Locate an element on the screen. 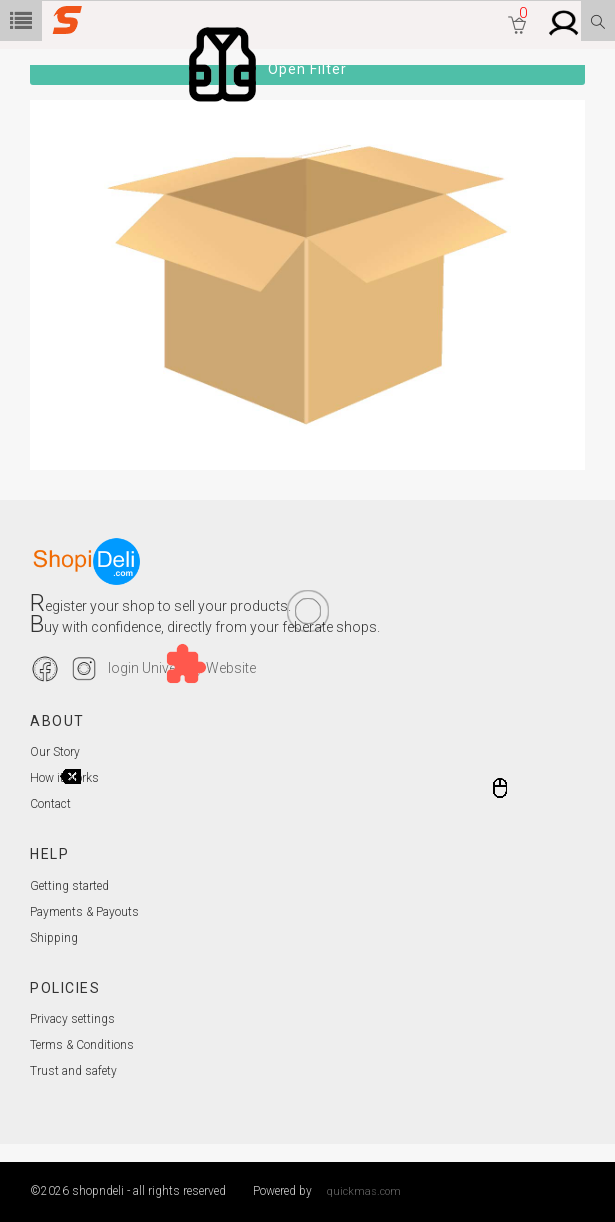 The height and width of the screenshot is (1222, 615). view outerwear or jacket options is located at coordinates (222, 64).